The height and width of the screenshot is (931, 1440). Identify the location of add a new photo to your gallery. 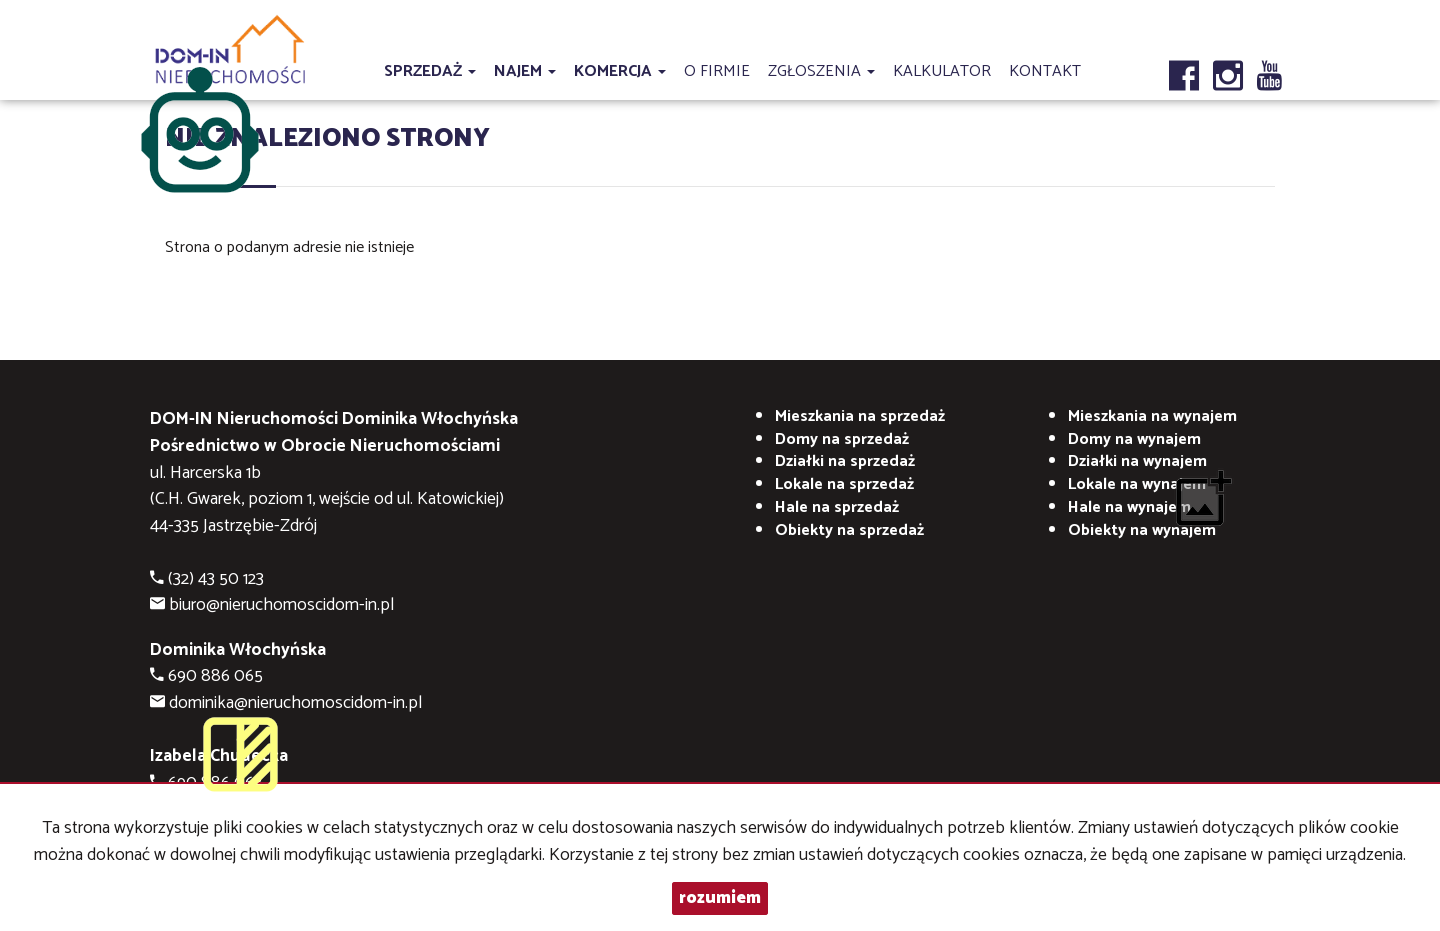
(1202, 499).